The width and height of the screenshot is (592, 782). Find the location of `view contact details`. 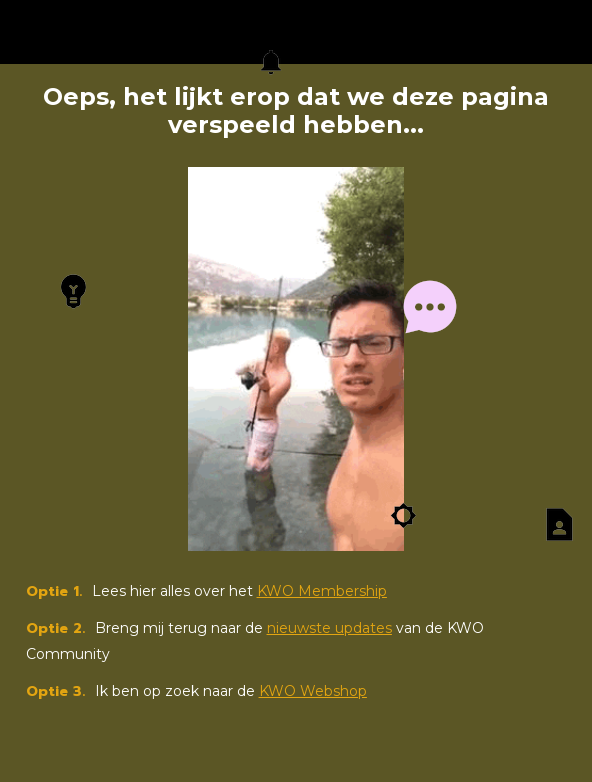

view contact details is located at coordinates (559, 524).